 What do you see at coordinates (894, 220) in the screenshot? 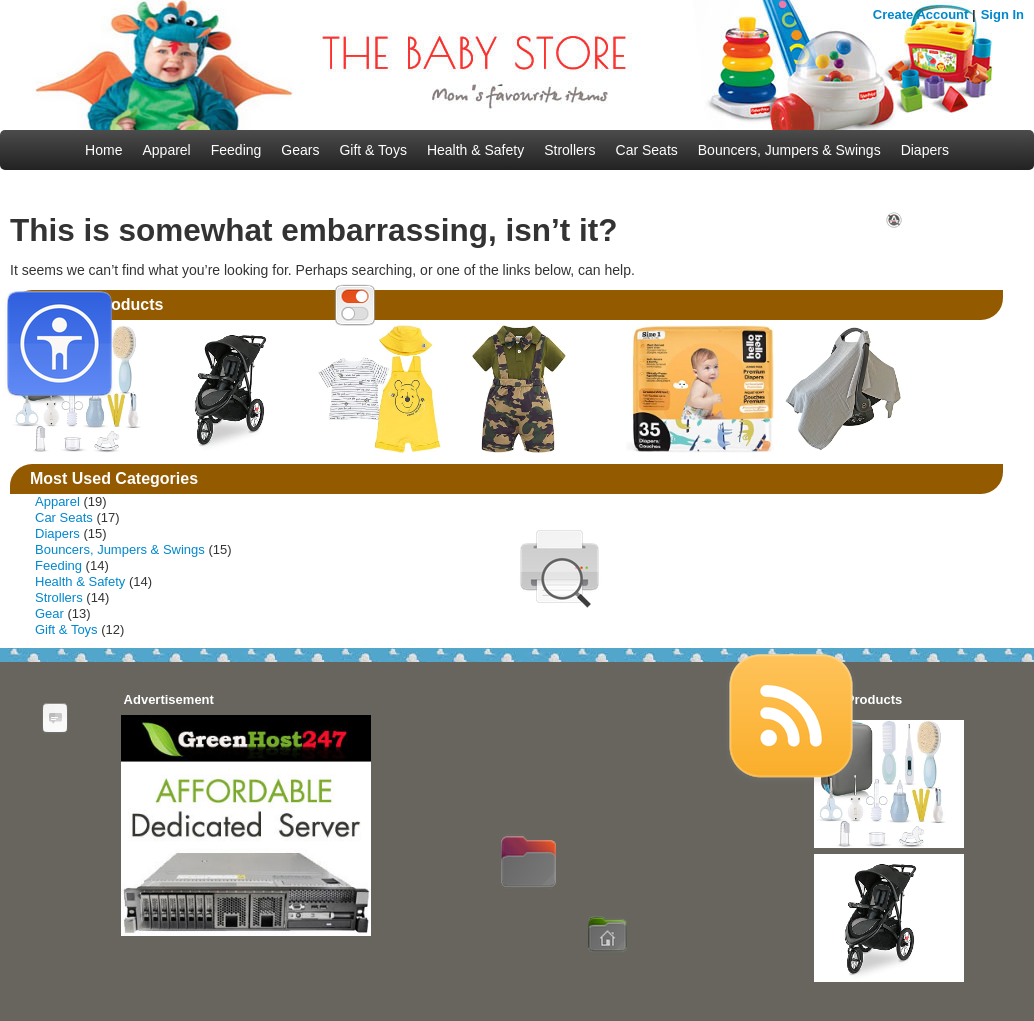
I see `check for system software updates` at bounding box center [894, 220].